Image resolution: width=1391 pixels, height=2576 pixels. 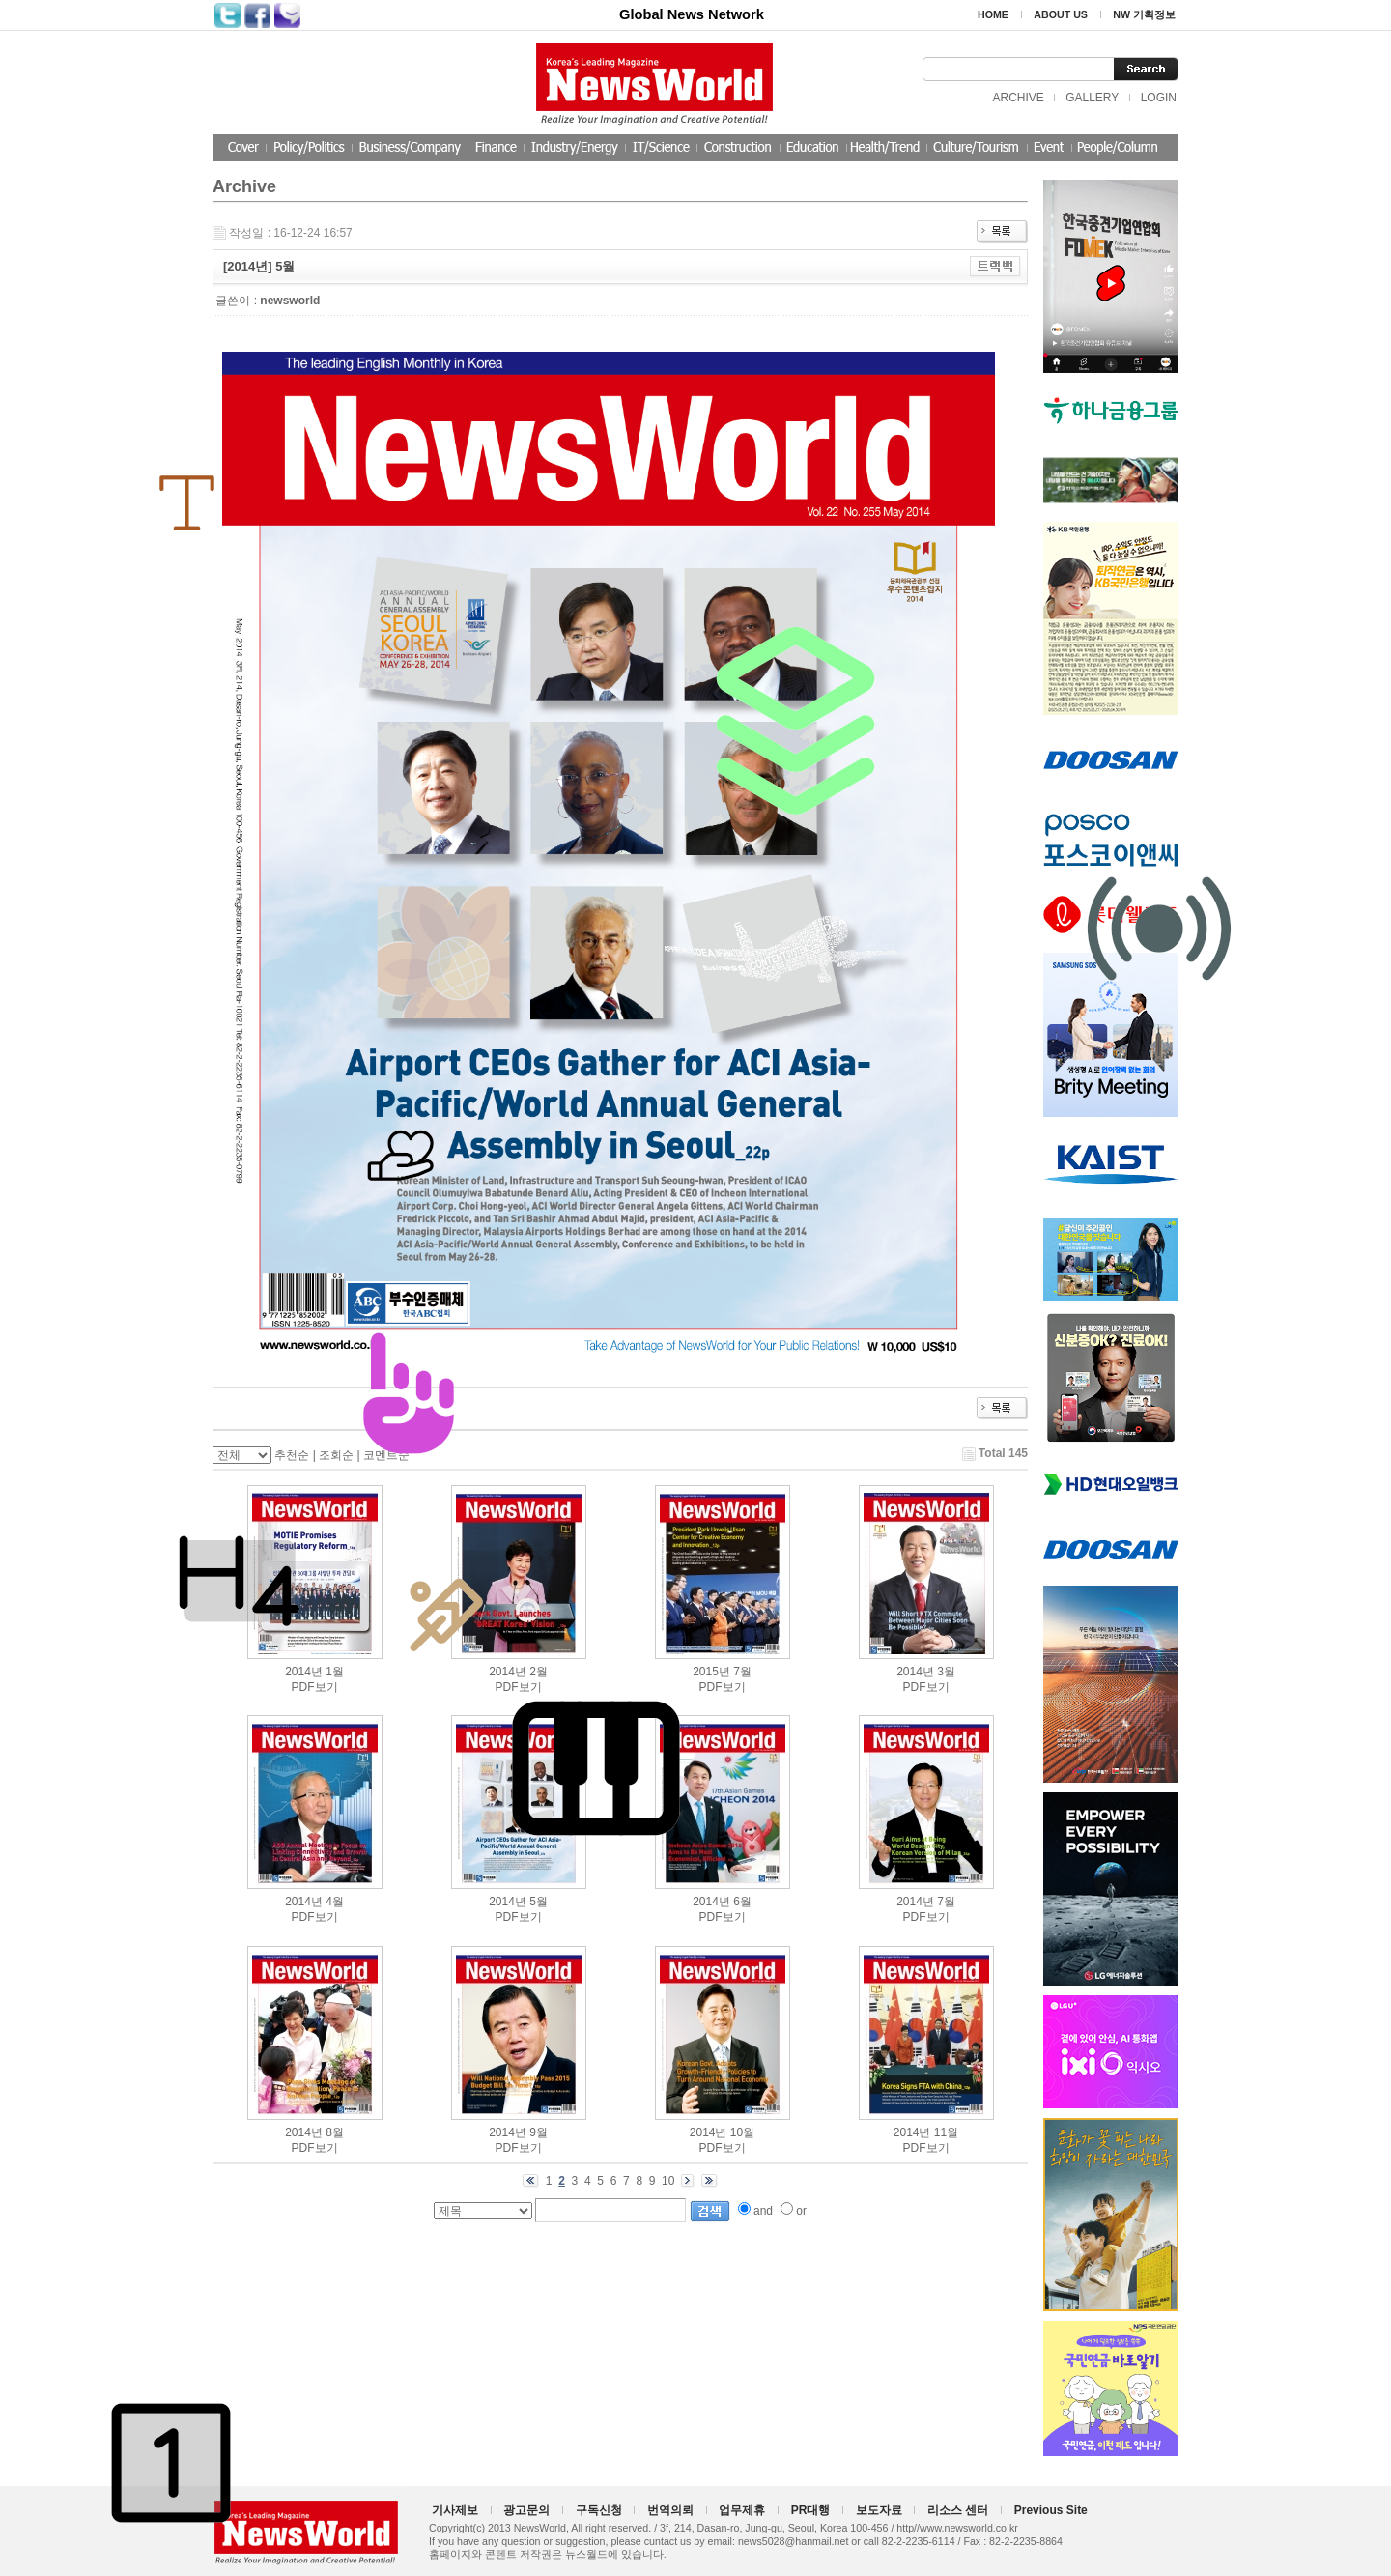 What do you see at coordinates (231, 1579) in the screenshot?
I see `format text as heading level 4` at bounding box center [231, 1579].